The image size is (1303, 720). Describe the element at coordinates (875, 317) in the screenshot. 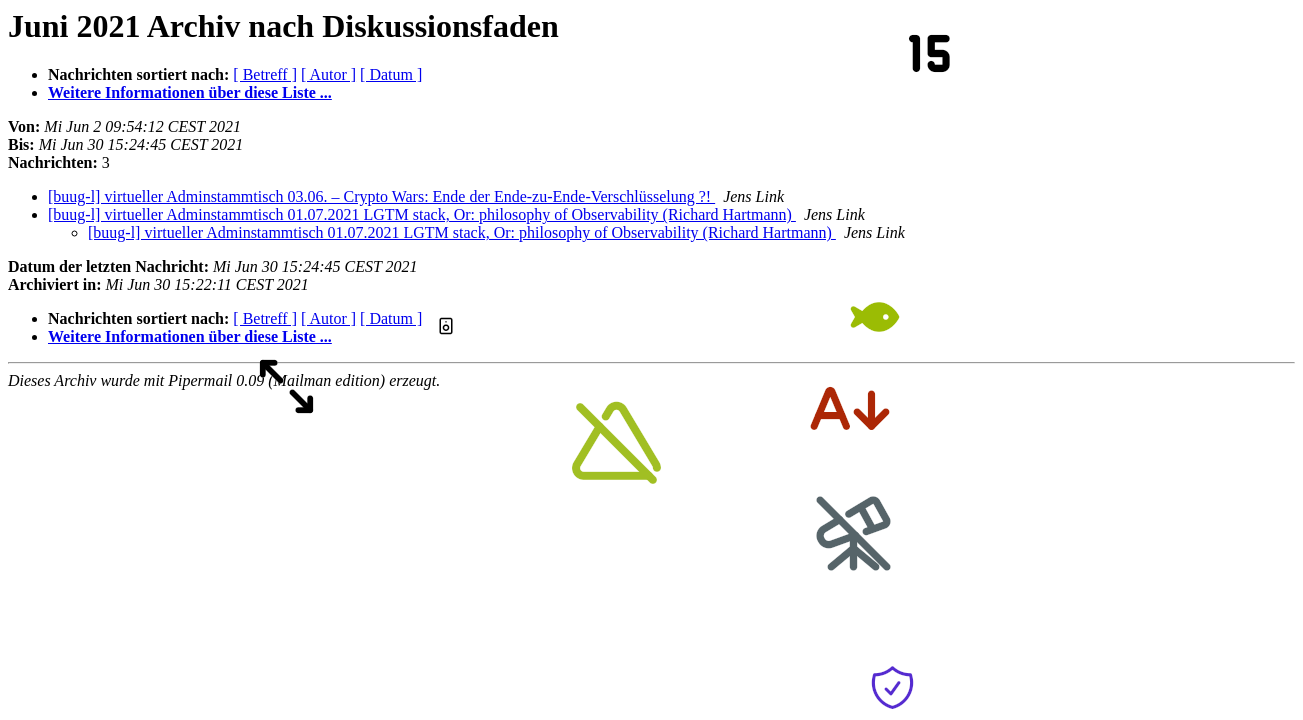

I see `indicates seafood or fish-related content` at that location.